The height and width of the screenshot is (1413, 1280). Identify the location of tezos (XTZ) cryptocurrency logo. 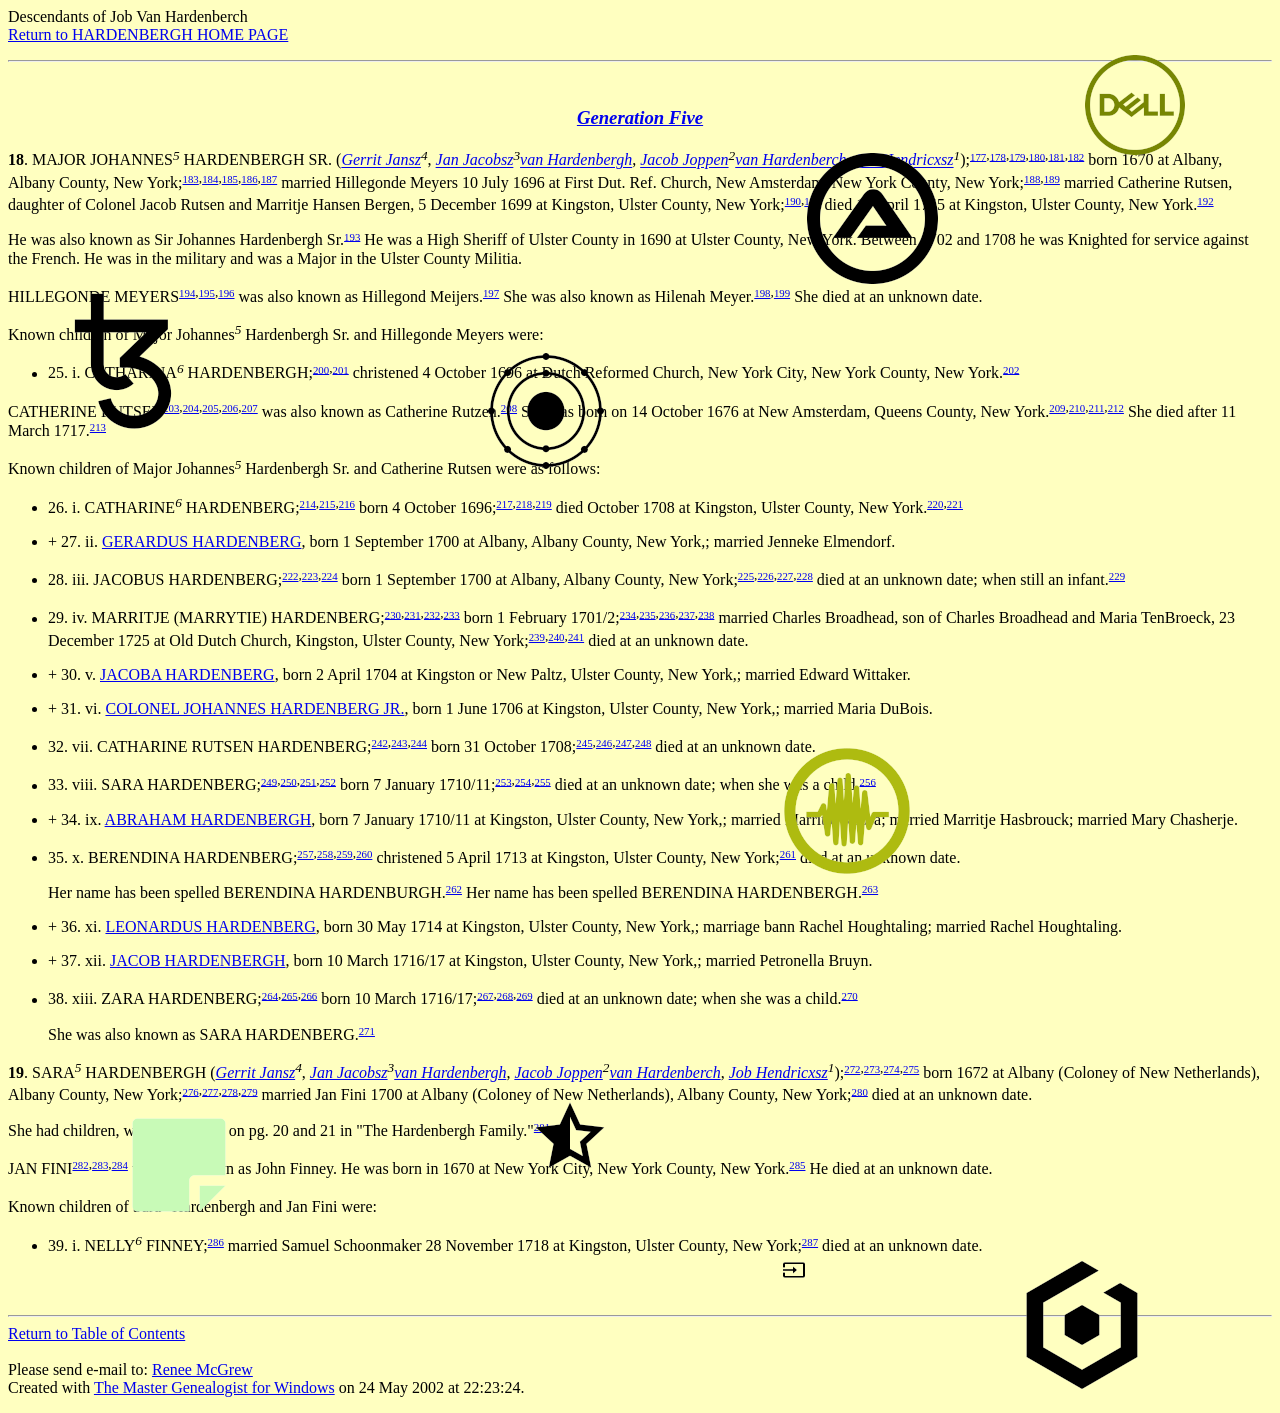
(123, 358).